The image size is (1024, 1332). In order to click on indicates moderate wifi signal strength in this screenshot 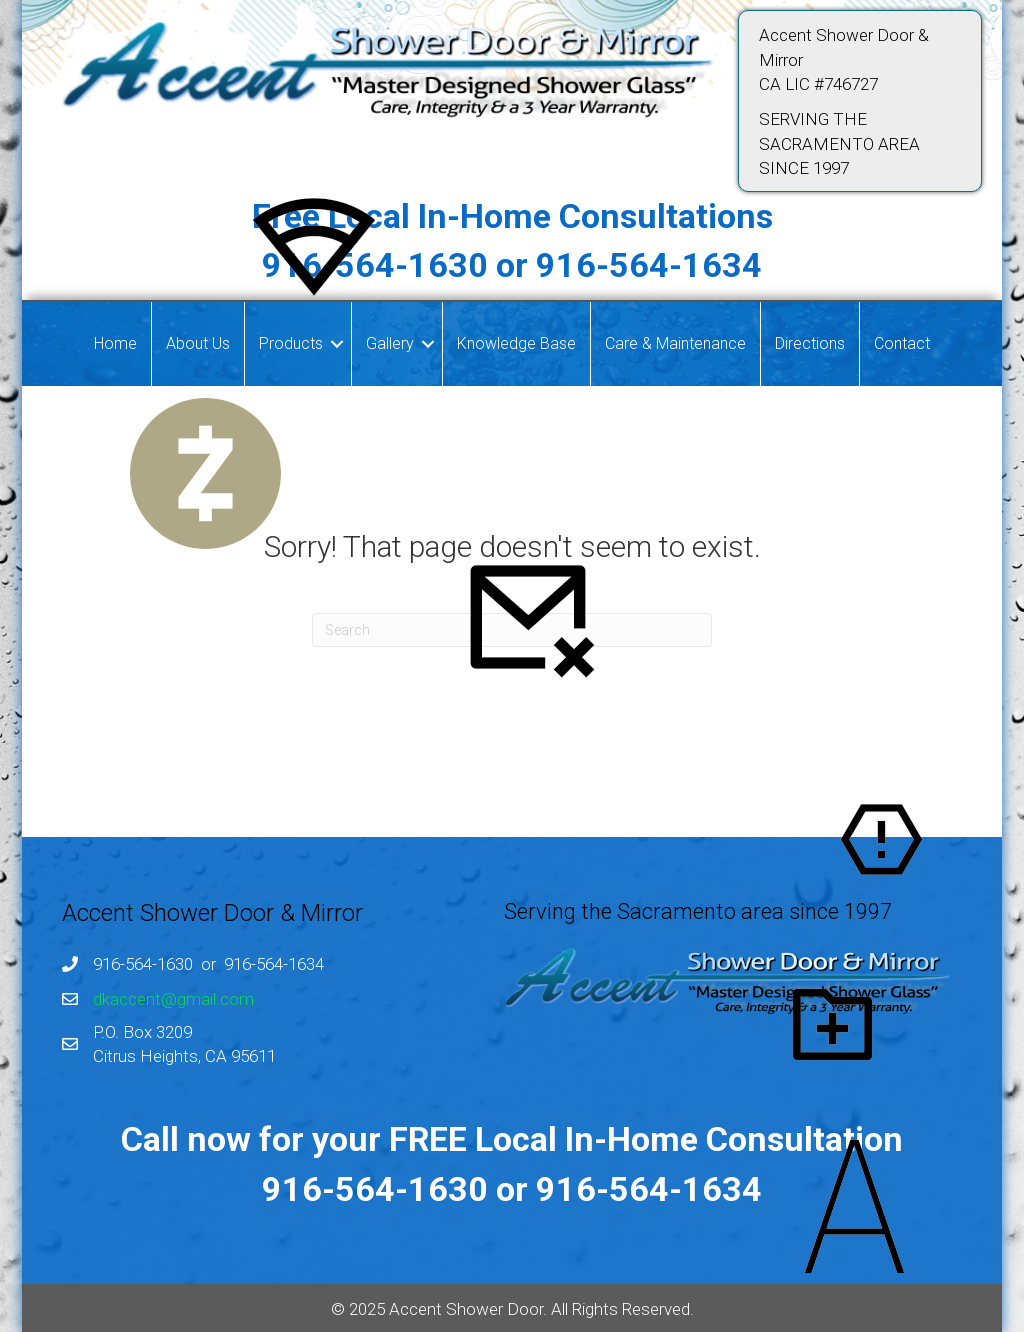, I will do `click(314, 247)`.